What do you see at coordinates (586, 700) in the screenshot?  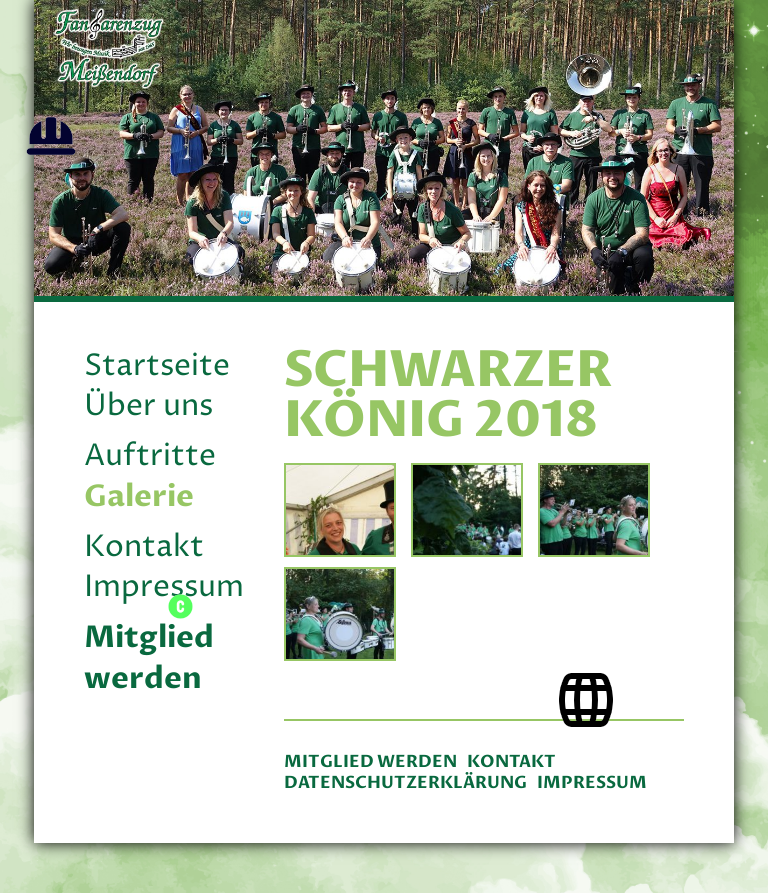 I see `view inventory or storage items` at bounding box center [586, 700].